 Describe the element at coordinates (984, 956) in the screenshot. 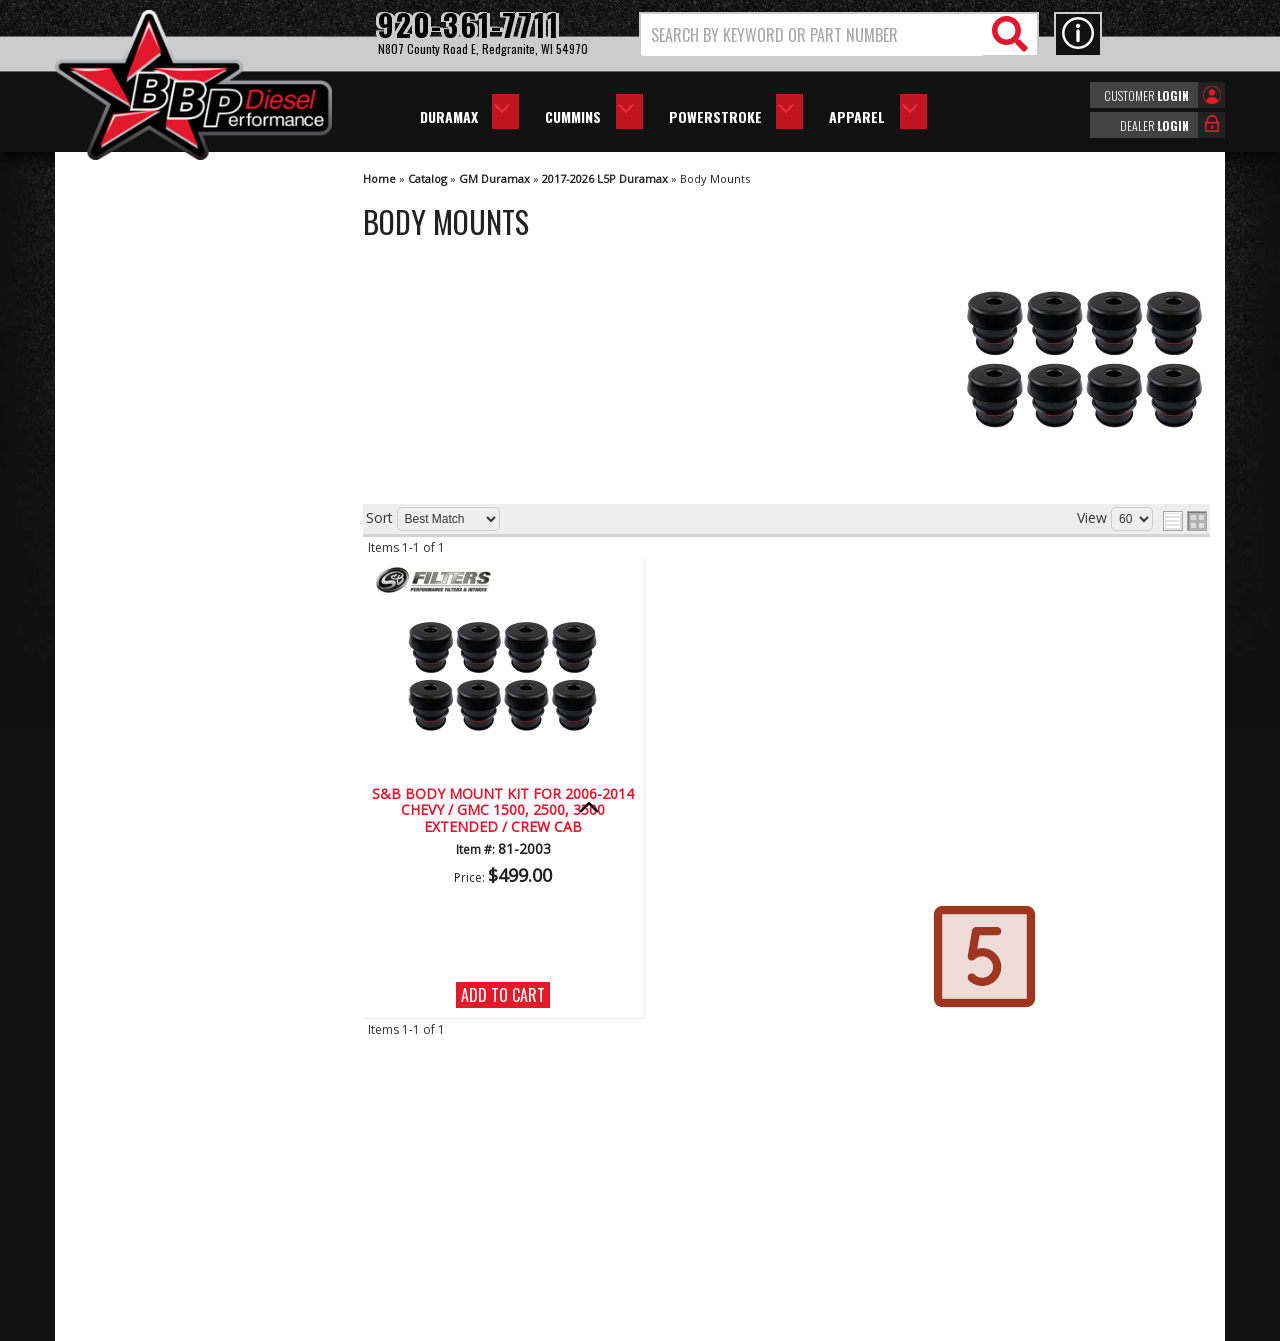

I see `select or input the number five` at that location.